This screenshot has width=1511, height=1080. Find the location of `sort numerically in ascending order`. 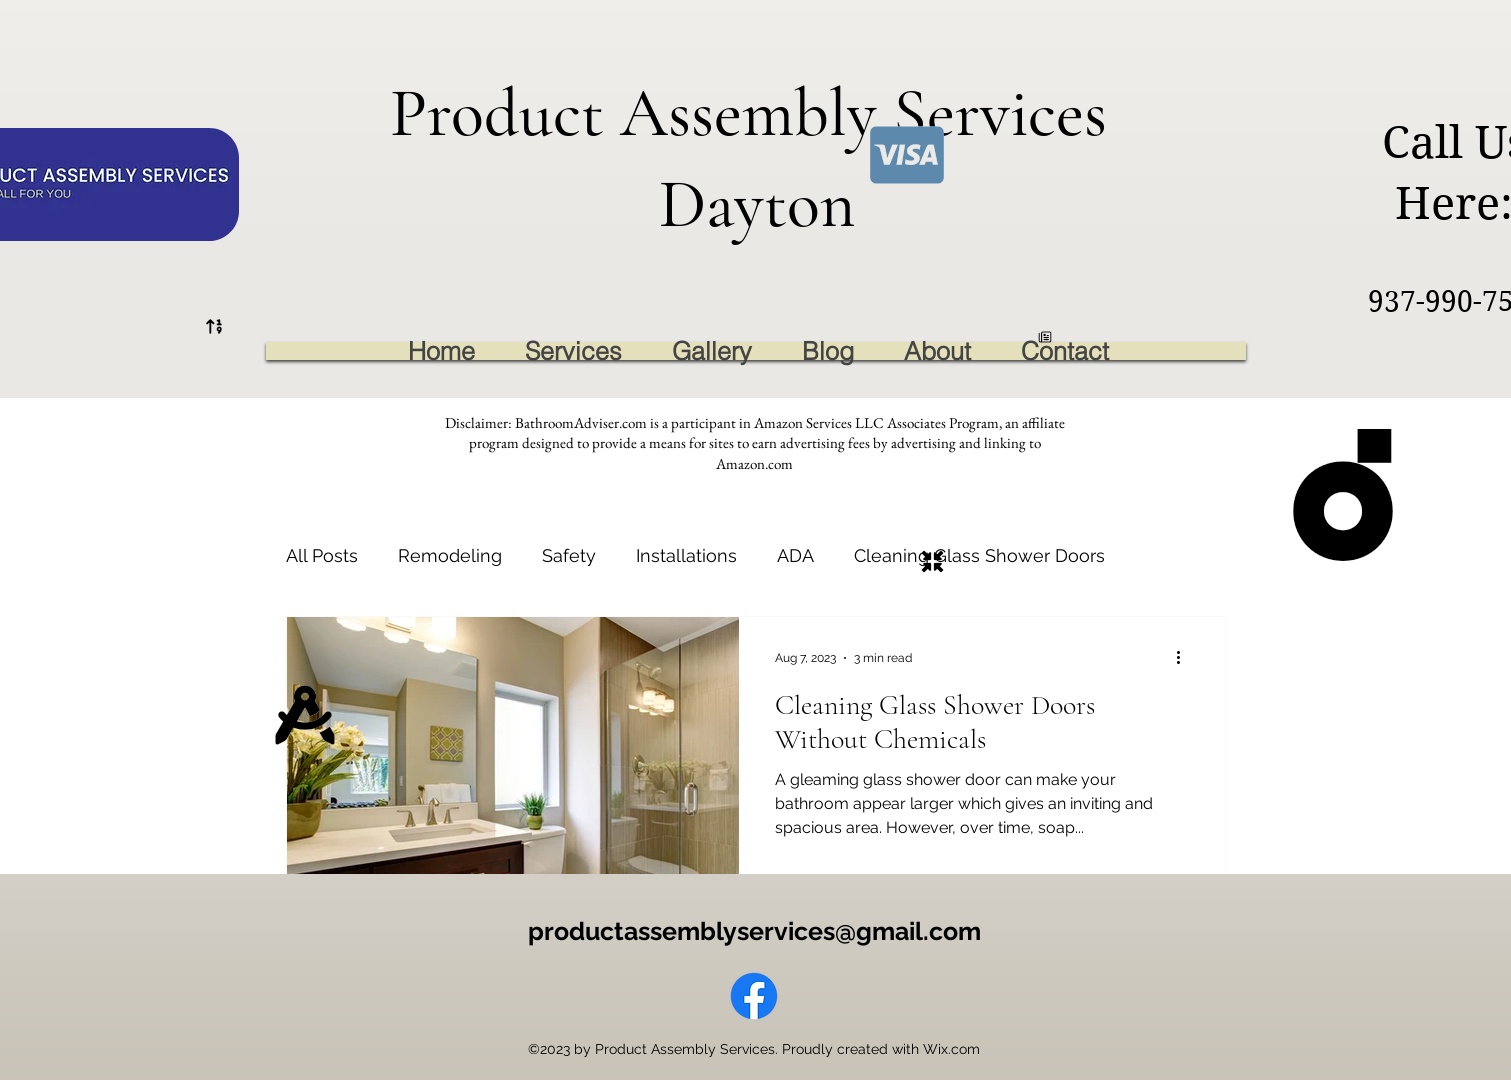

sort numerically in ascending order is located at coordinates (214, 326).